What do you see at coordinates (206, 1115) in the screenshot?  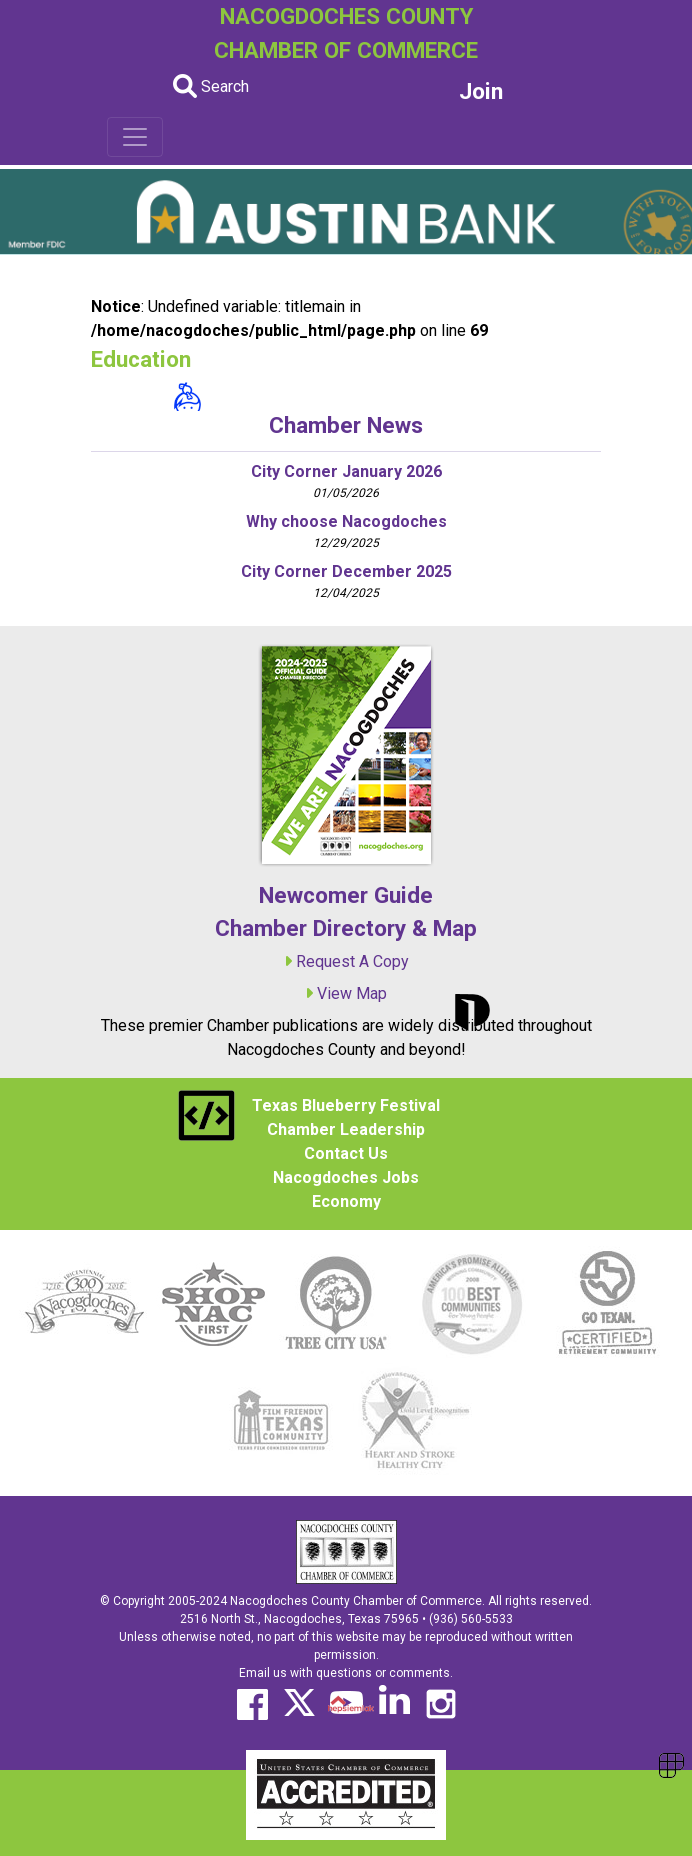 I see `view or edit source code` at bounding box center [206, 1115].